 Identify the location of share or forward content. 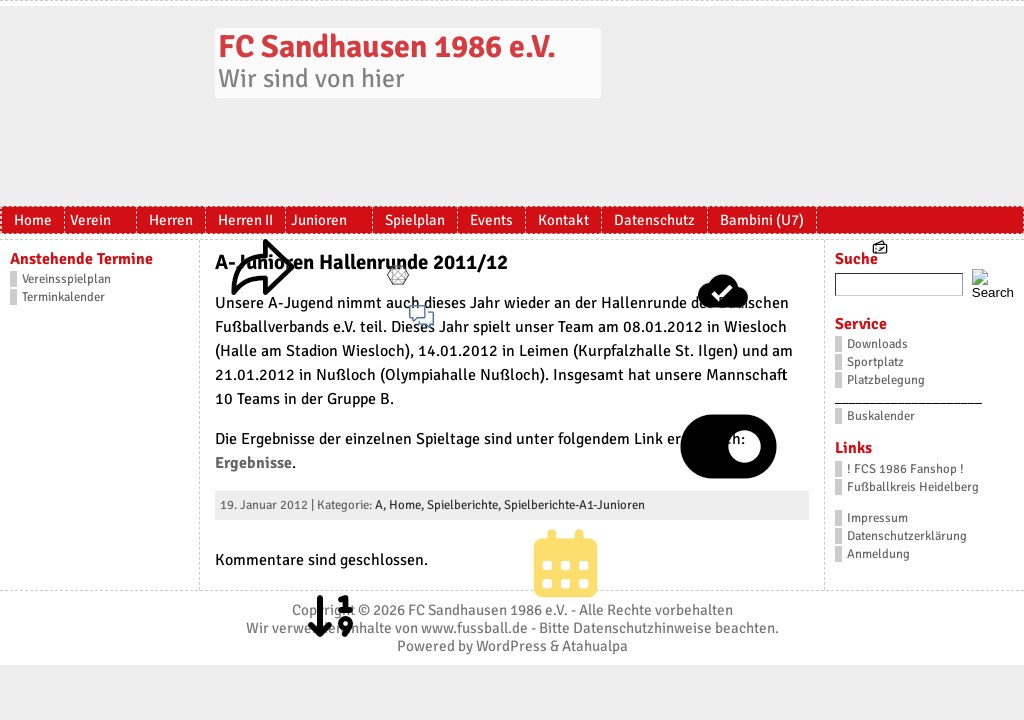
(263, 267).